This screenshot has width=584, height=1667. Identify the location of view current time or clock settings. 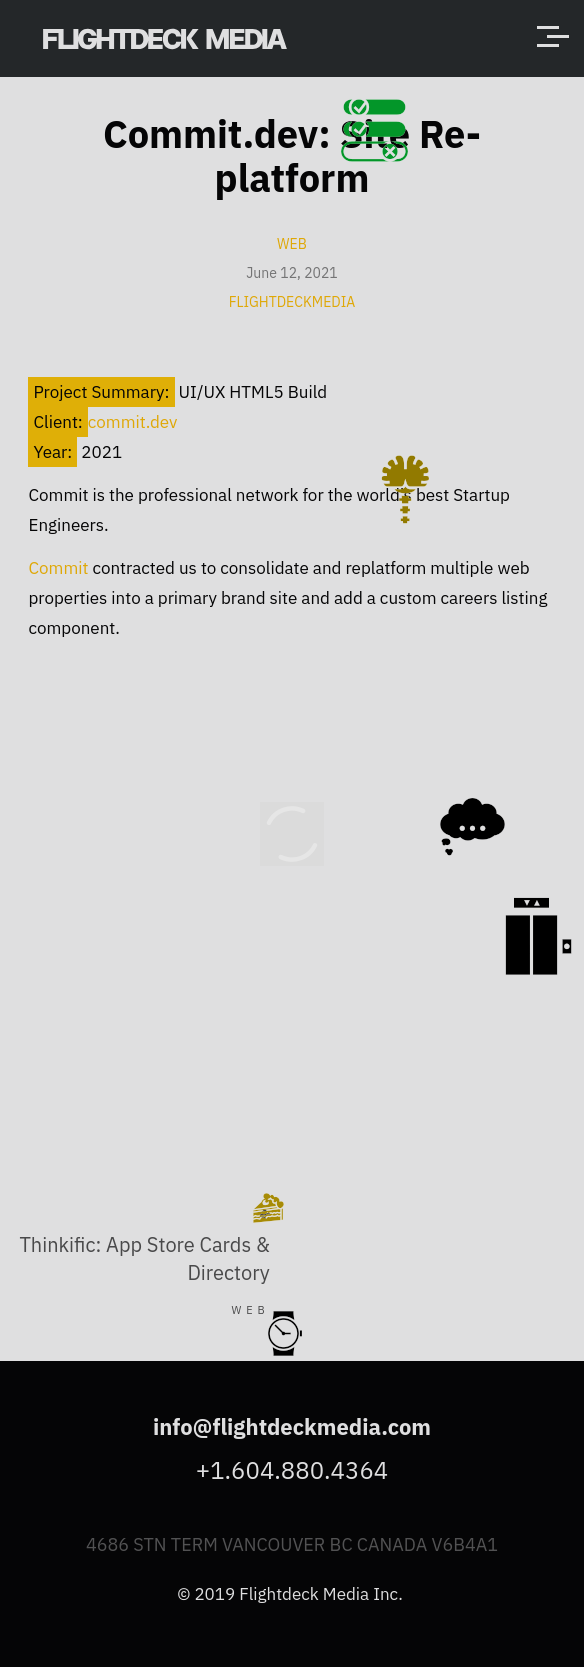
(283, 1333).